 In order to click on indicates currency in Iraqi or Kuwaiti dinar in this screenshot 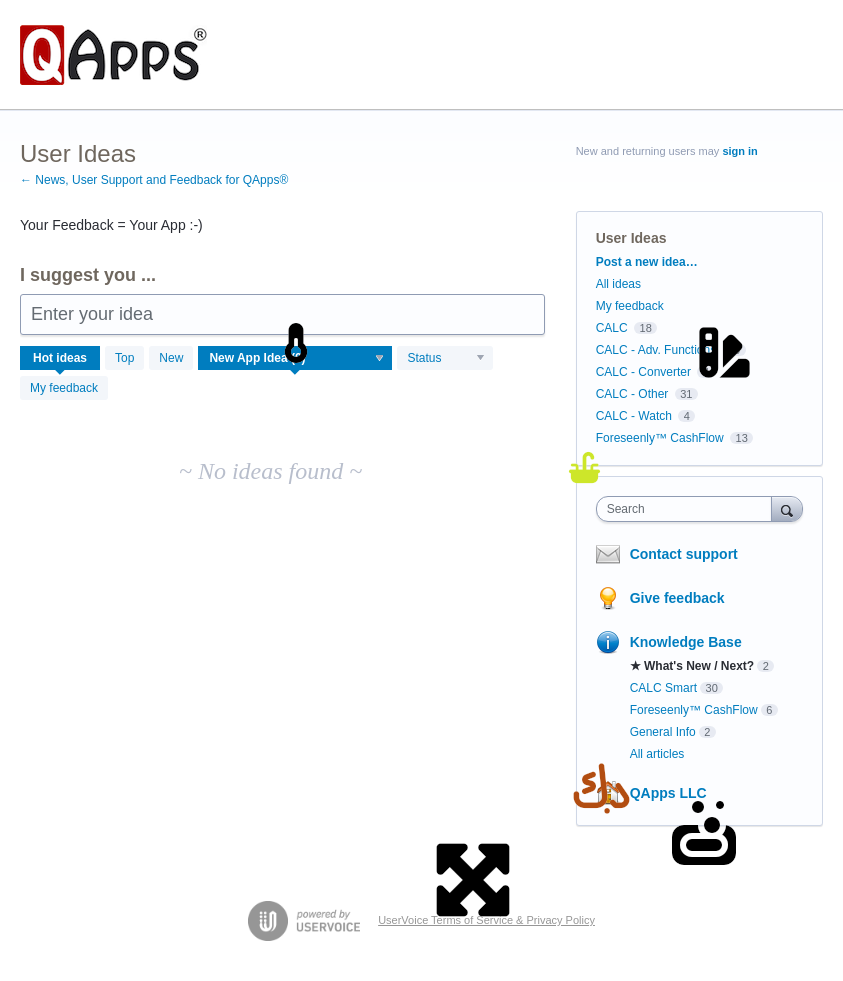, I will do `click(601, 788)`.